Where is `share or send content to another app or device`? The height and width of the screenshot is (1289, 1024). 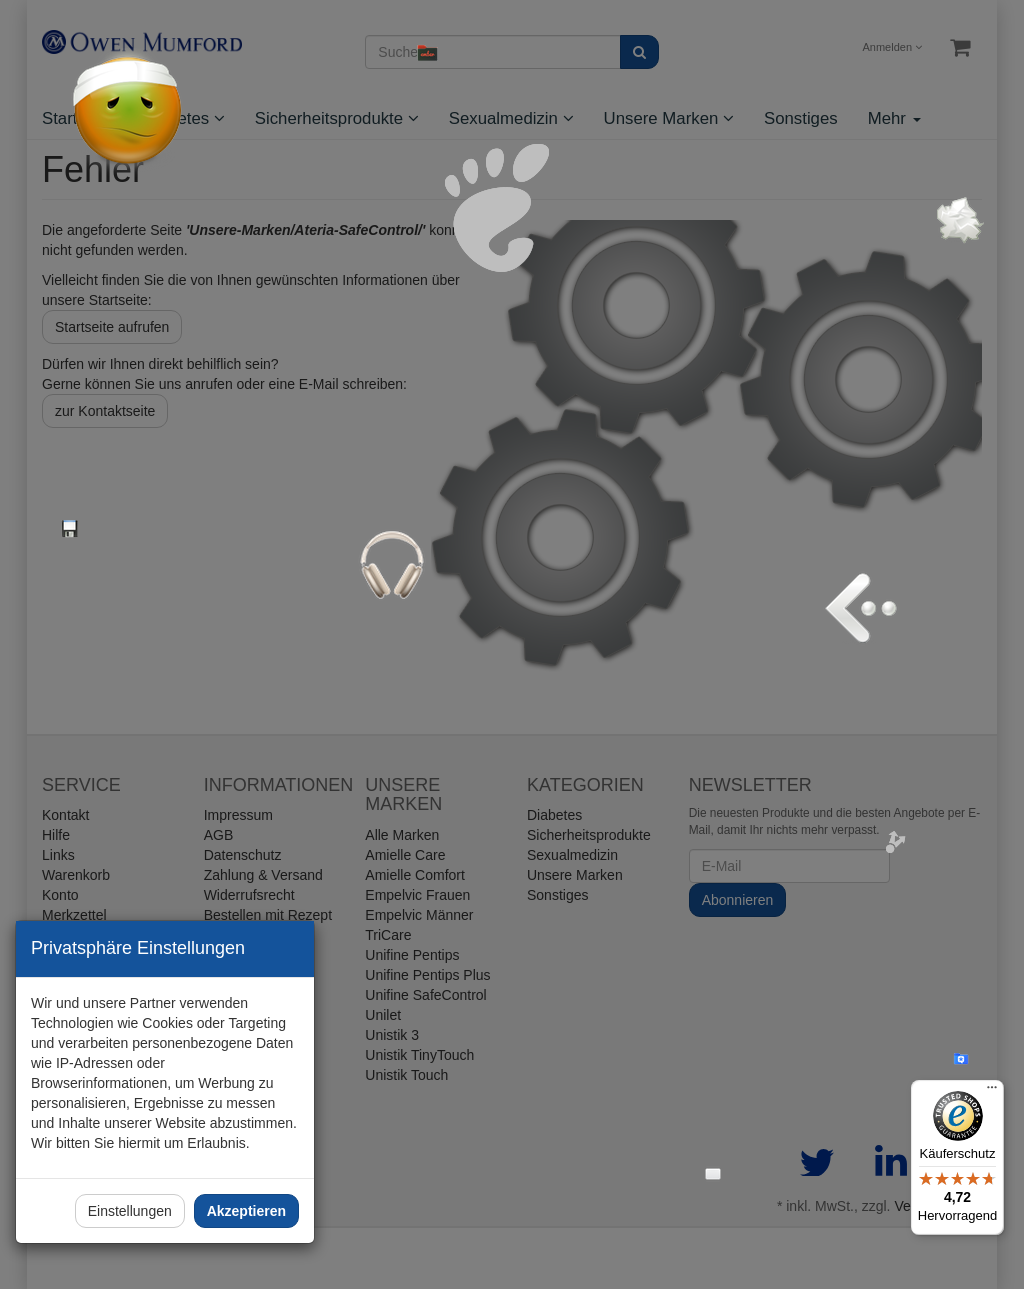 share or send content to another app or device is located at coordinates (897, 842).